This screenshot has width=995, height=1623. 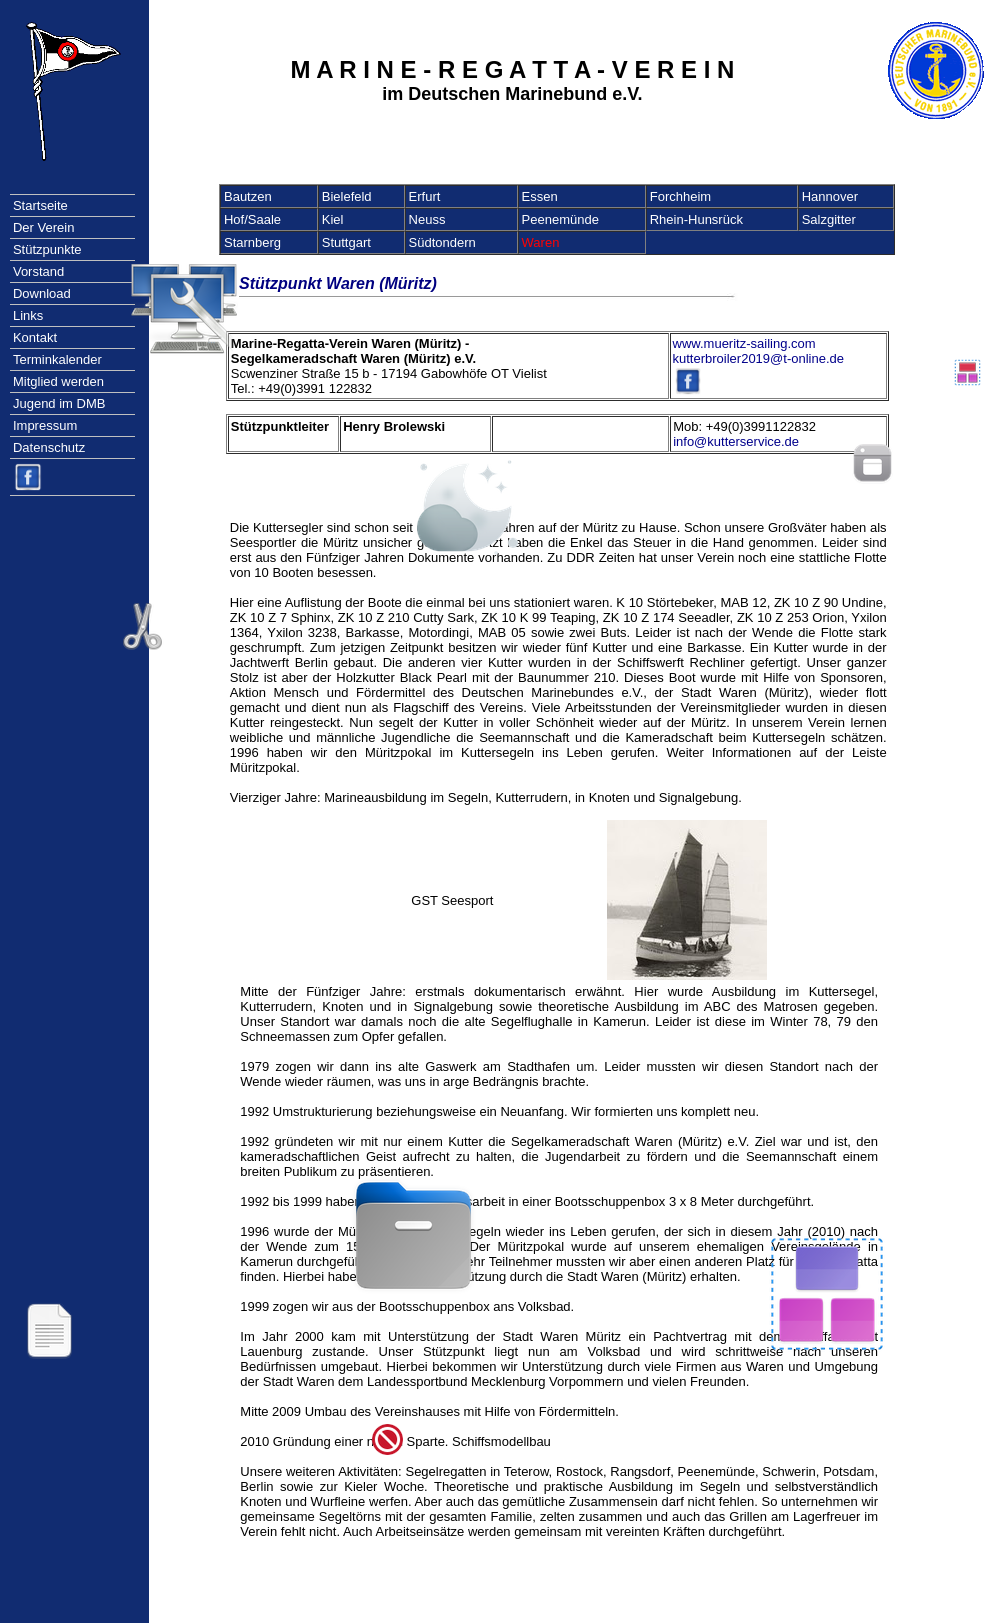 I want to click on delete selected item, so click(x=387, y=1439).